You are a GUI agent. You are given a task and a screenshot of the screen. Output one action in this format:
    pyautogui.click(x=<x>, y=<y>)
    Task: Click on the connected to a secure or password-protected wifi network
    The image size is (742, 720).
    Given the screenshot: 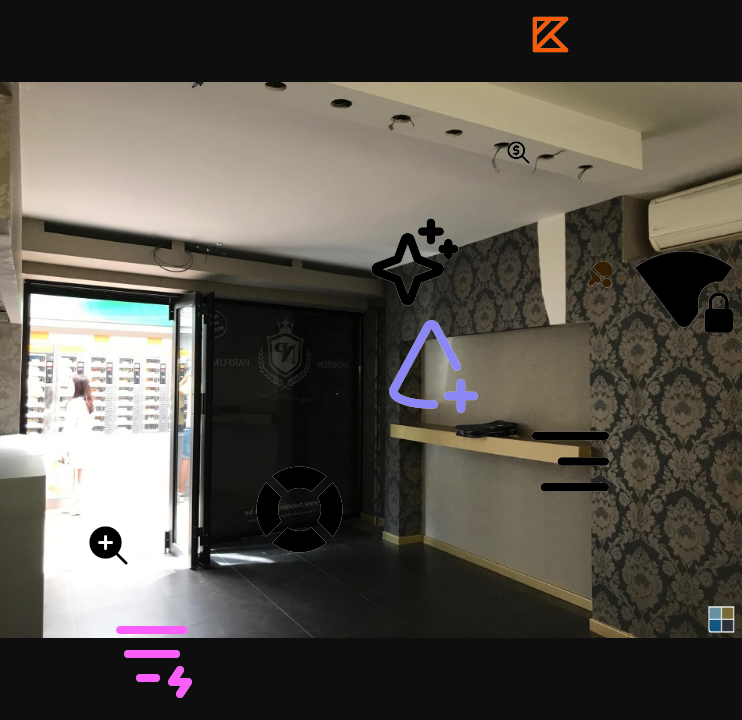 What is the action you would take?
    pyautogui.click(x=684, y=292)
    